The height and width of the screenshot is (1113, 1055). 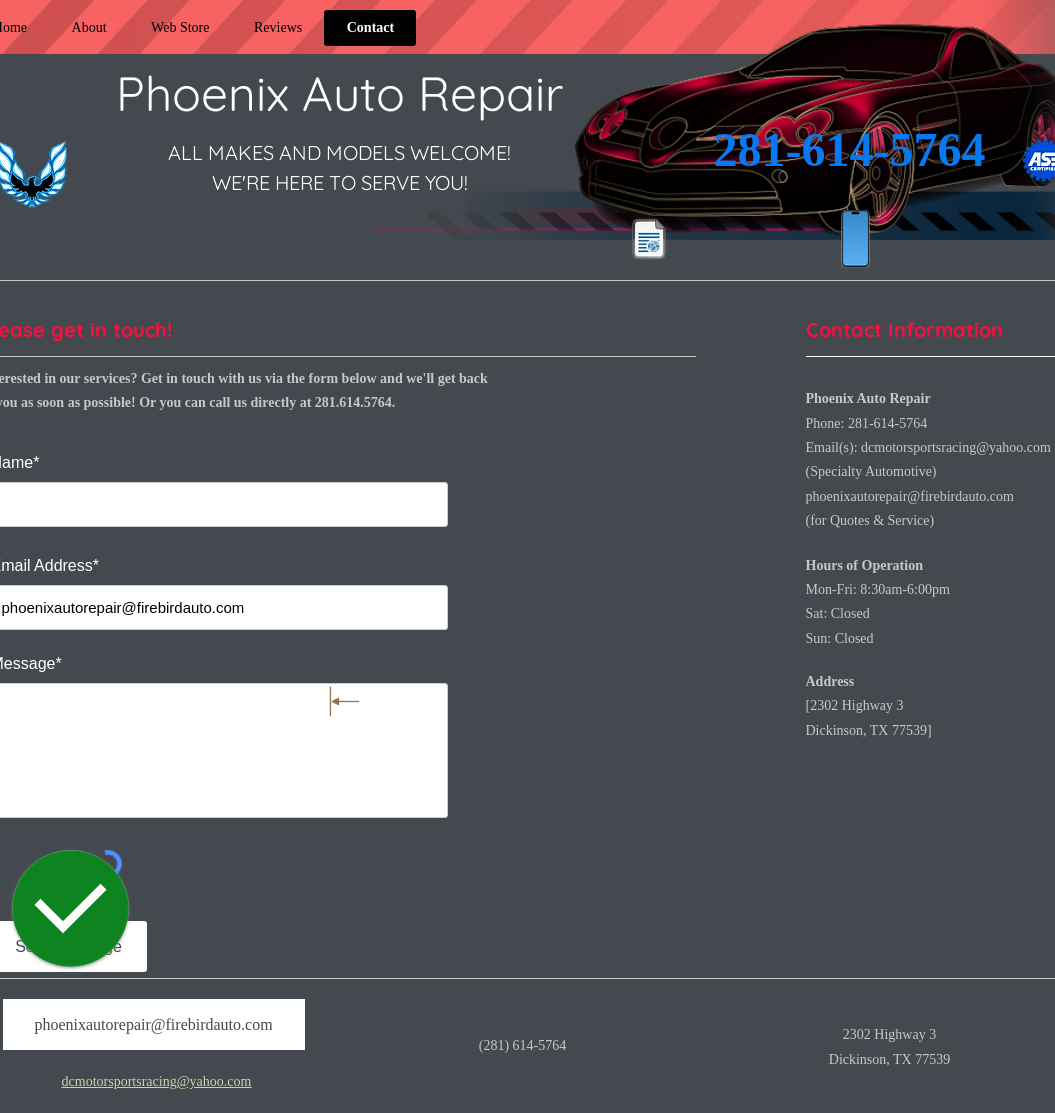 What do you see at coordinates (855, 239) in the screenshot?
I see `indicates a connected iPhone device` at bounding box center [855, 239].